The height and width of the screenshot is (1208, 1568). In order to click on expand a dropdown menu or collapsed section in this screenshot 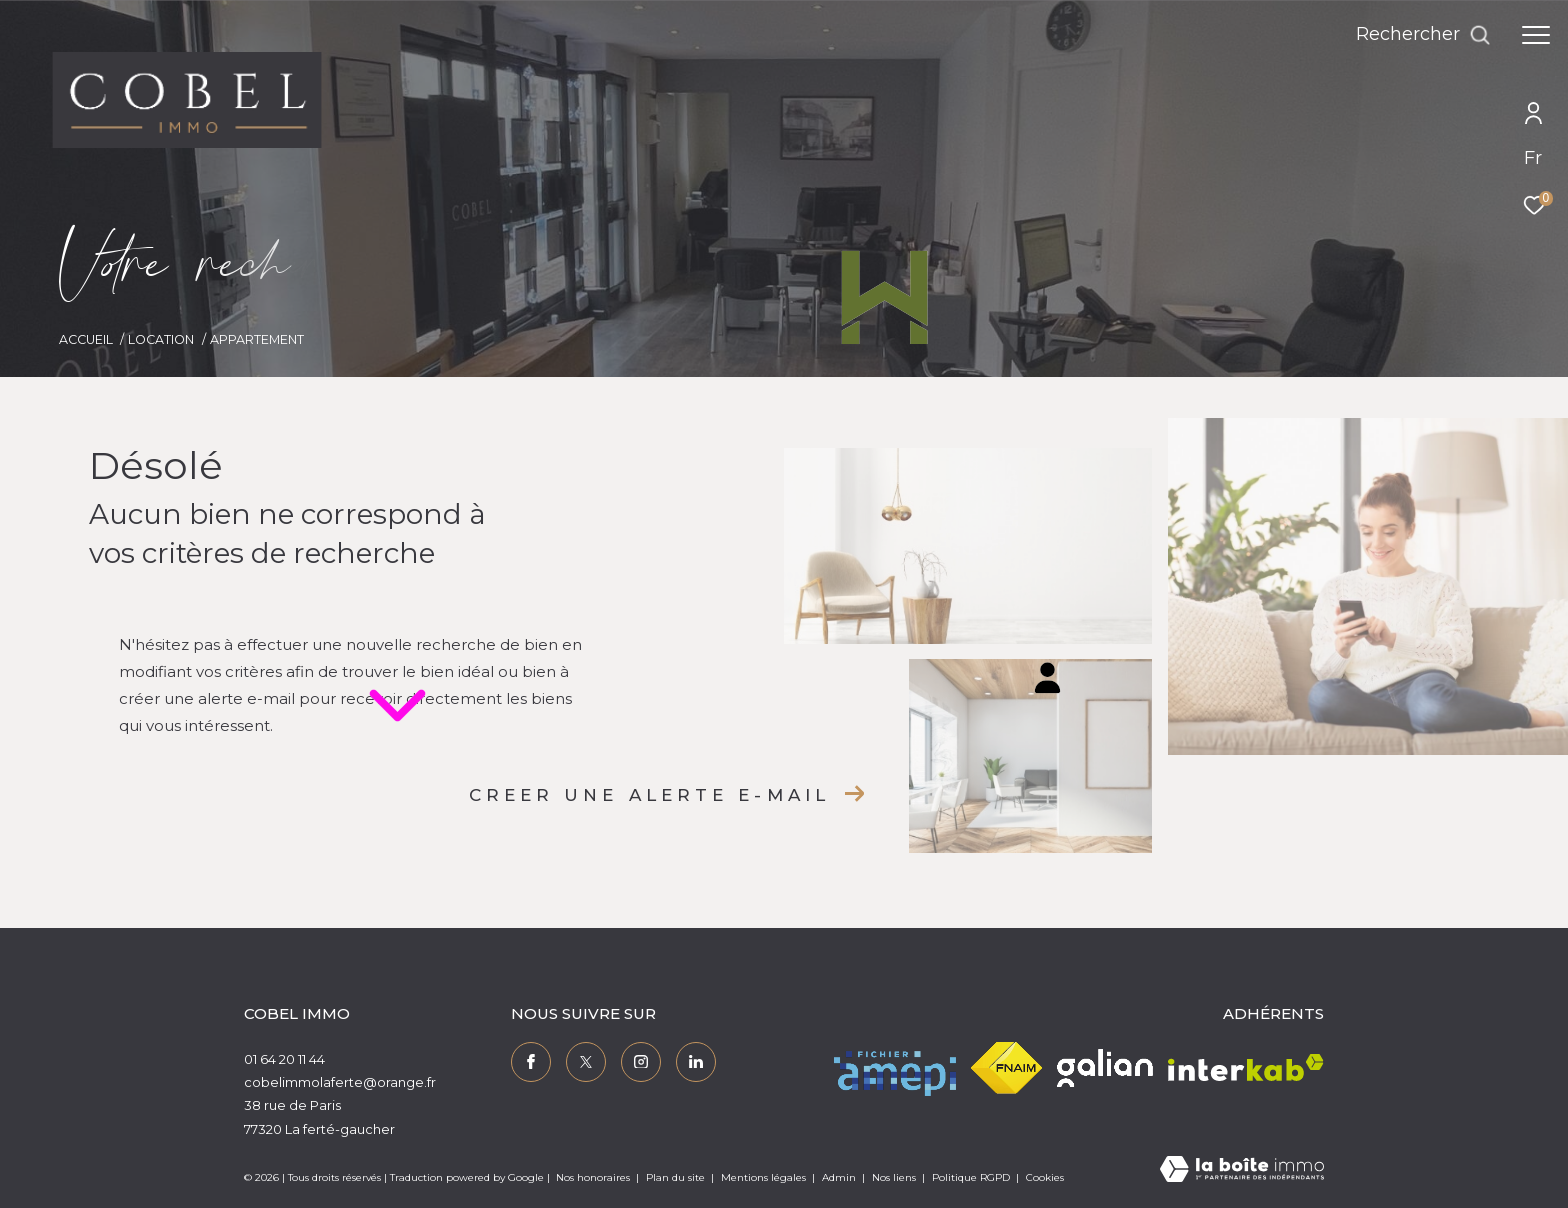, I will do `click(397, 705)`.